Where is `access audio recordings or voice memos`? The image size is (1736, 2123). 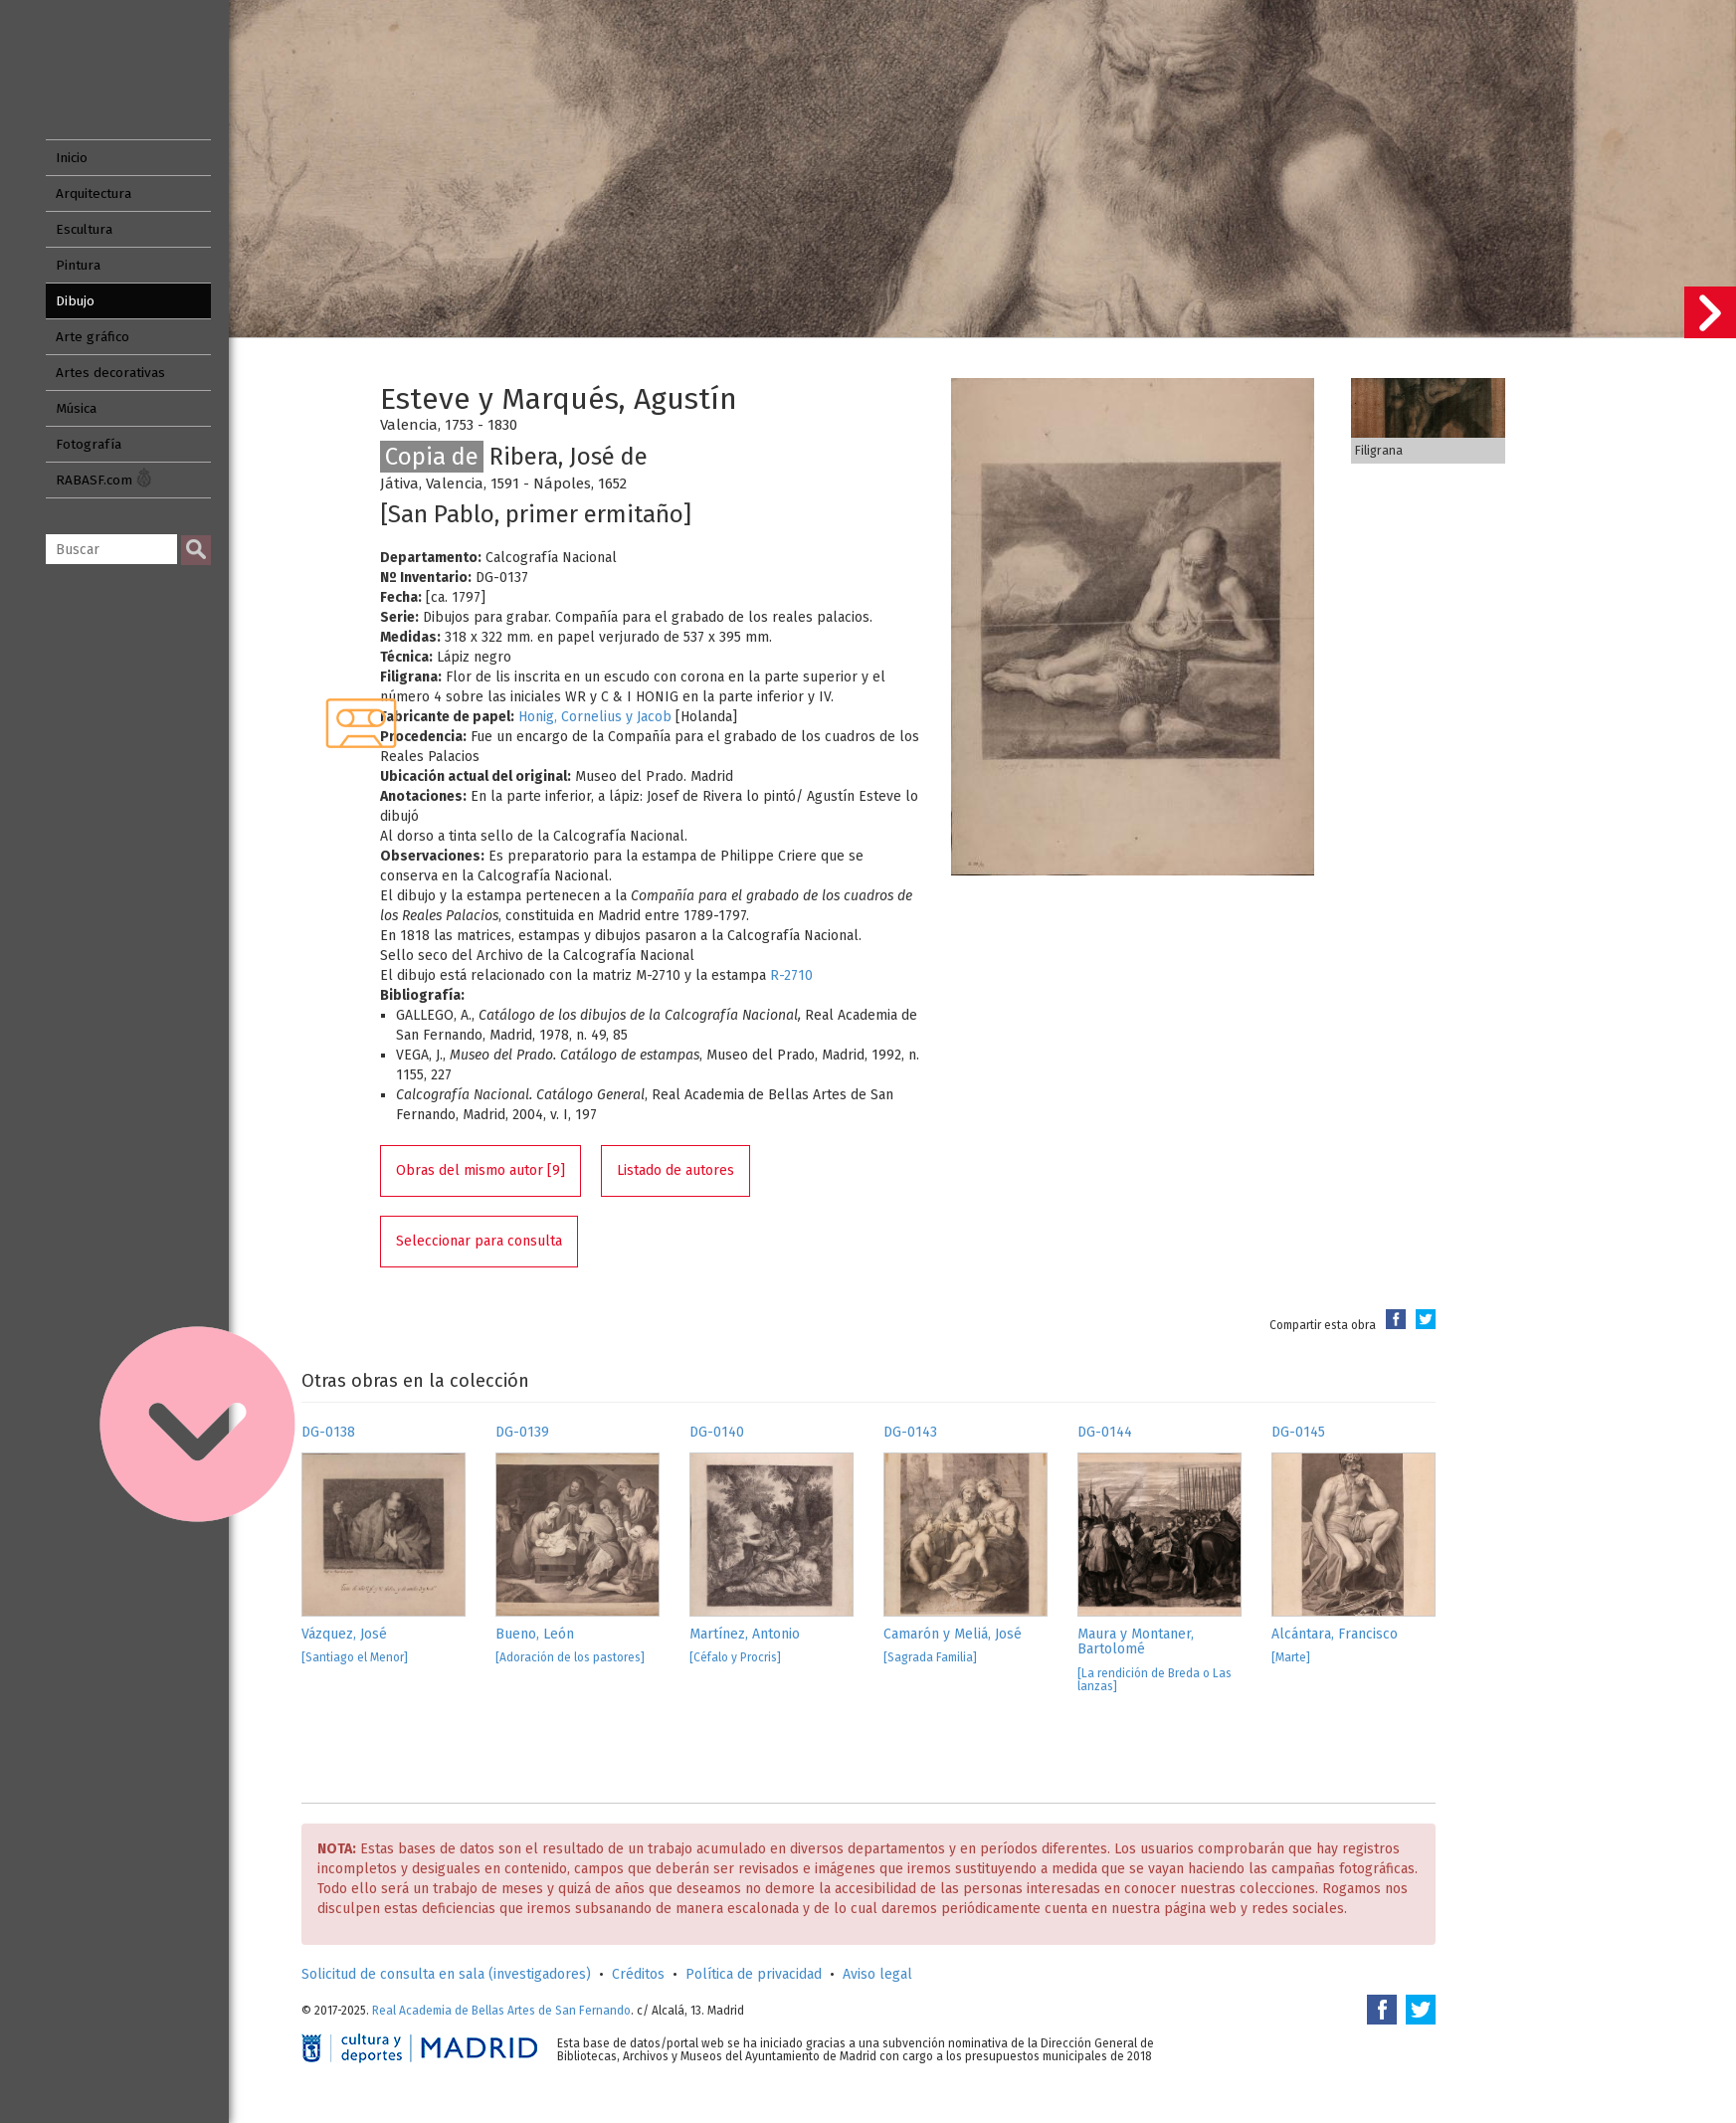
access audio recordings or voice memos is located at coordinates (361, 723).